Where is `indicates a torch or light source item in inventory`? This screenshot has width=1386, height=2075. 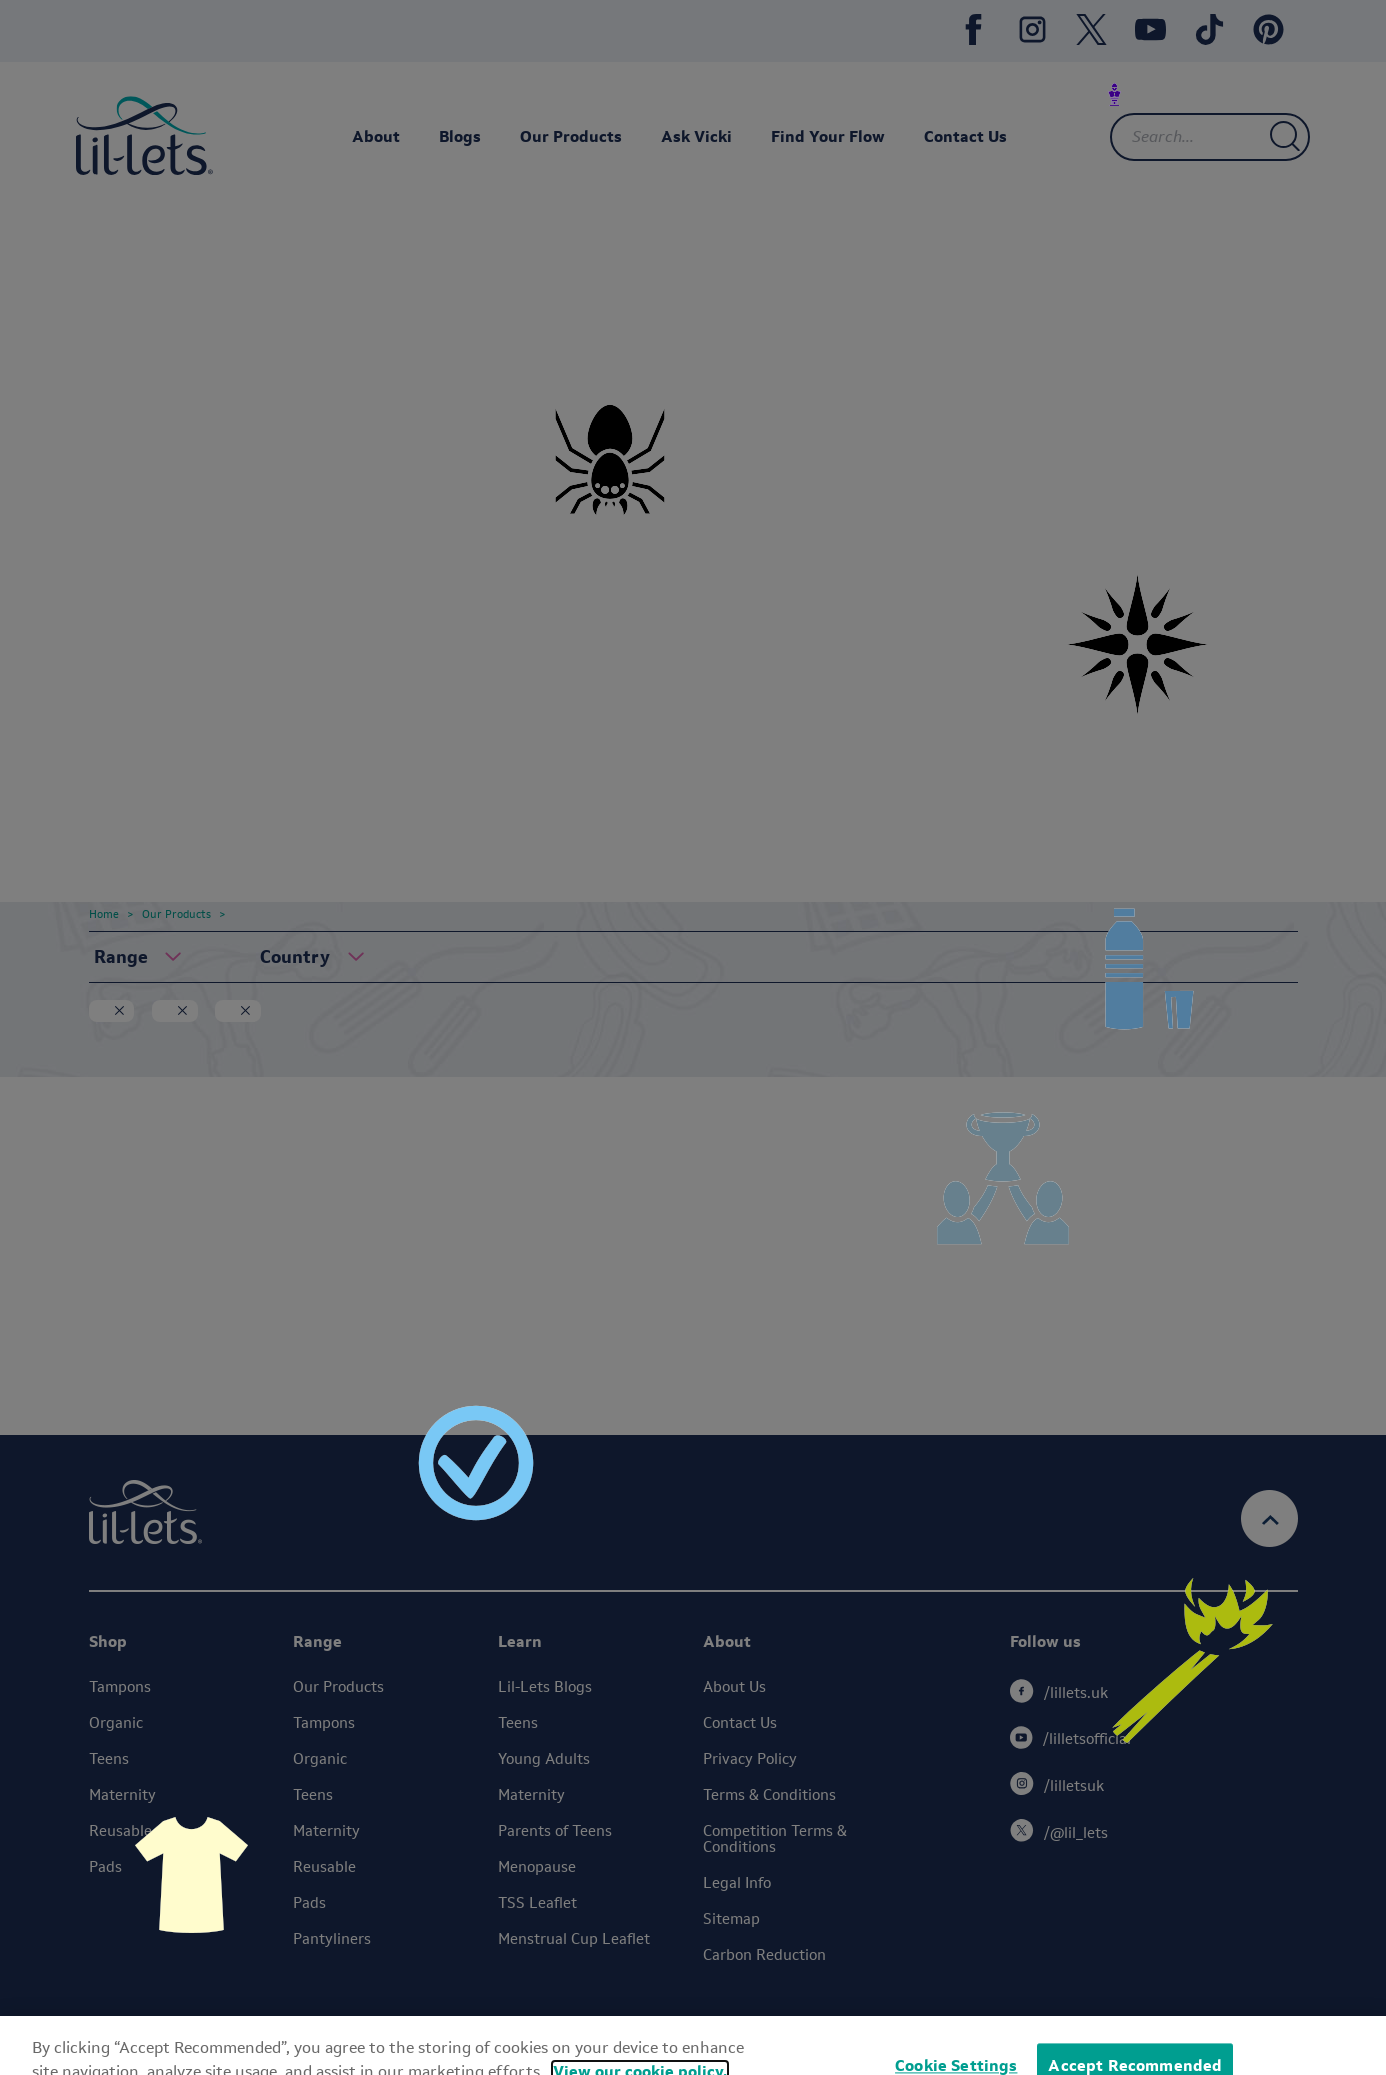 indicates a torch or light source item in inventory is located at coordinates (1192, 1660).